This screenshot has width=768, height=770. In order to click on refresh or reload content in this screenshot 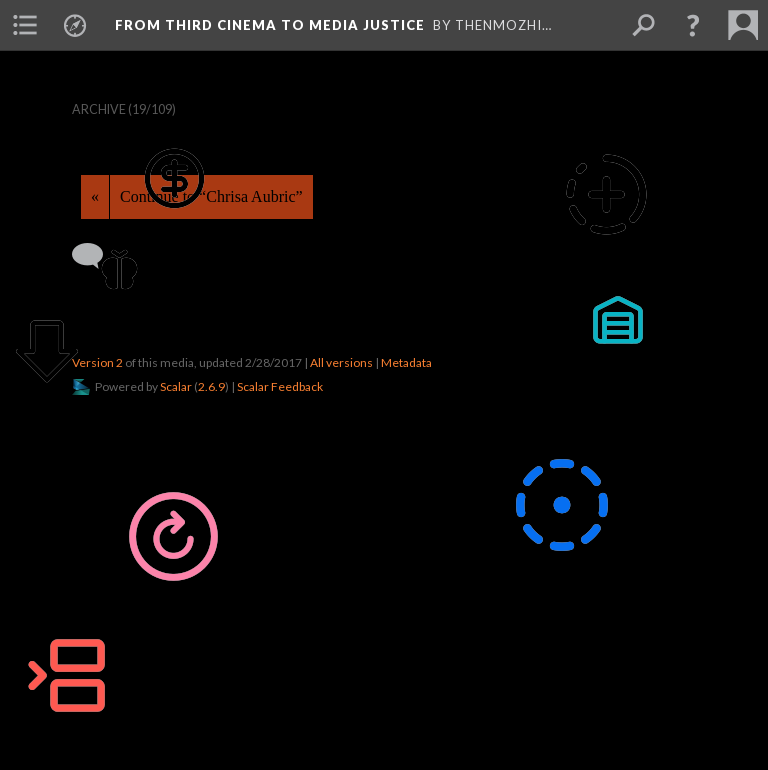, I will do `click(173, 536)`.